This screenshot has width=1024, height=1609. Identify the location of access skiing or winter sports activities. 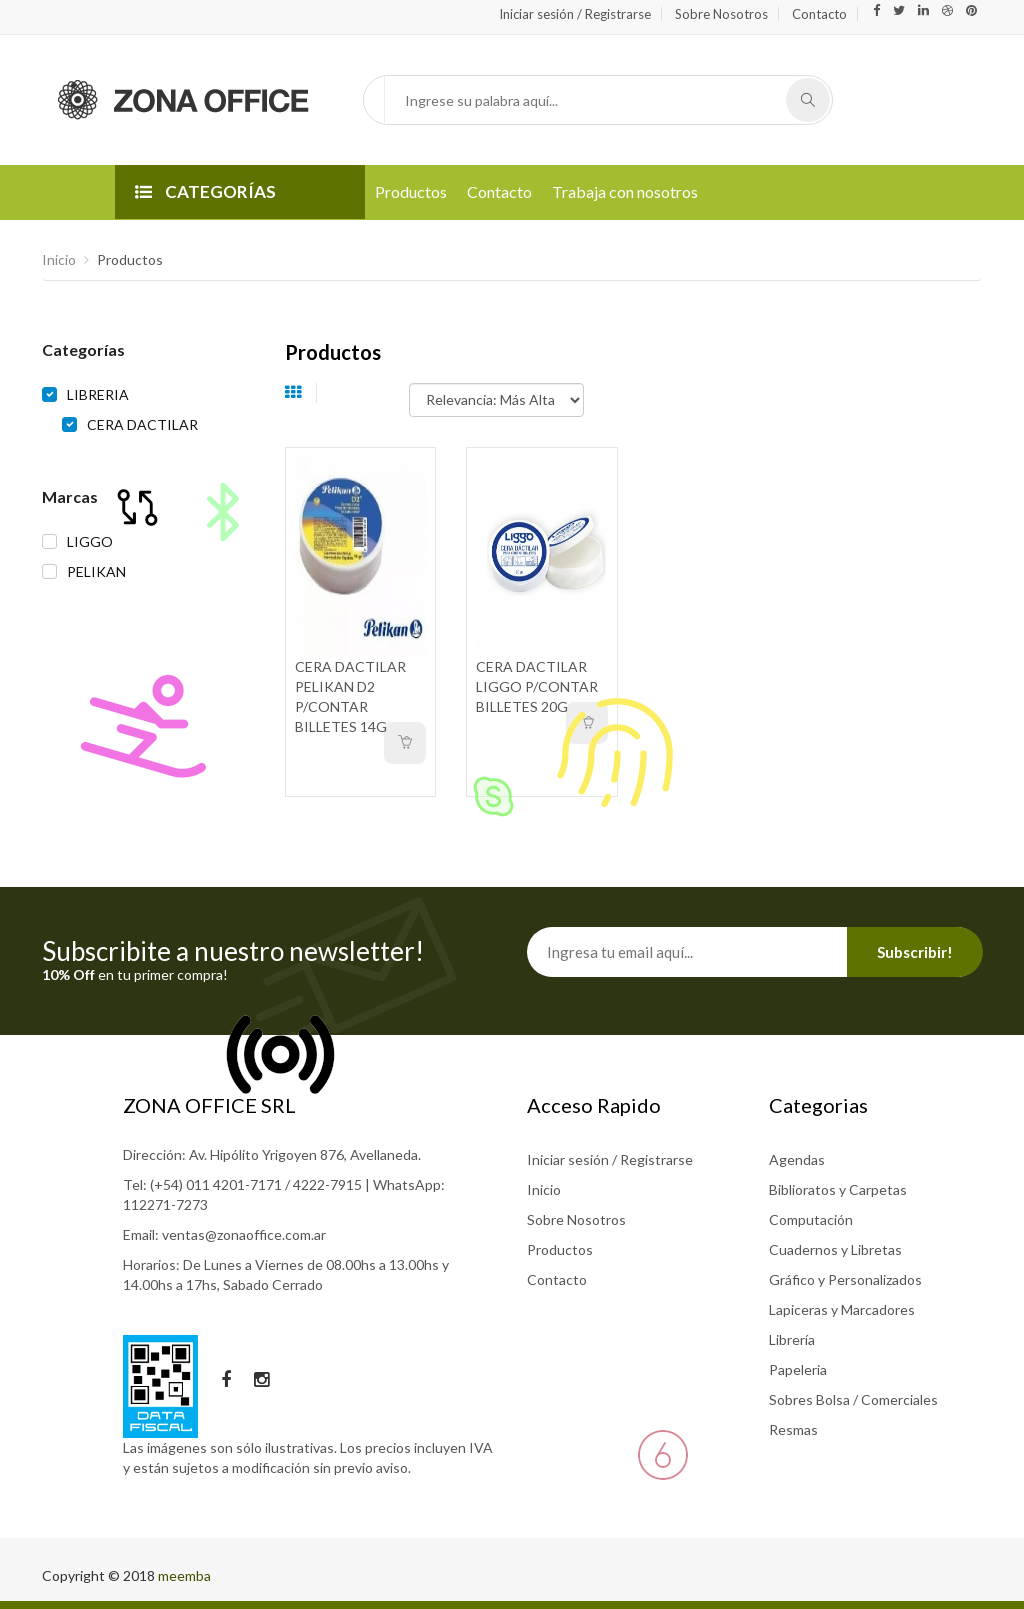
(143, 728).